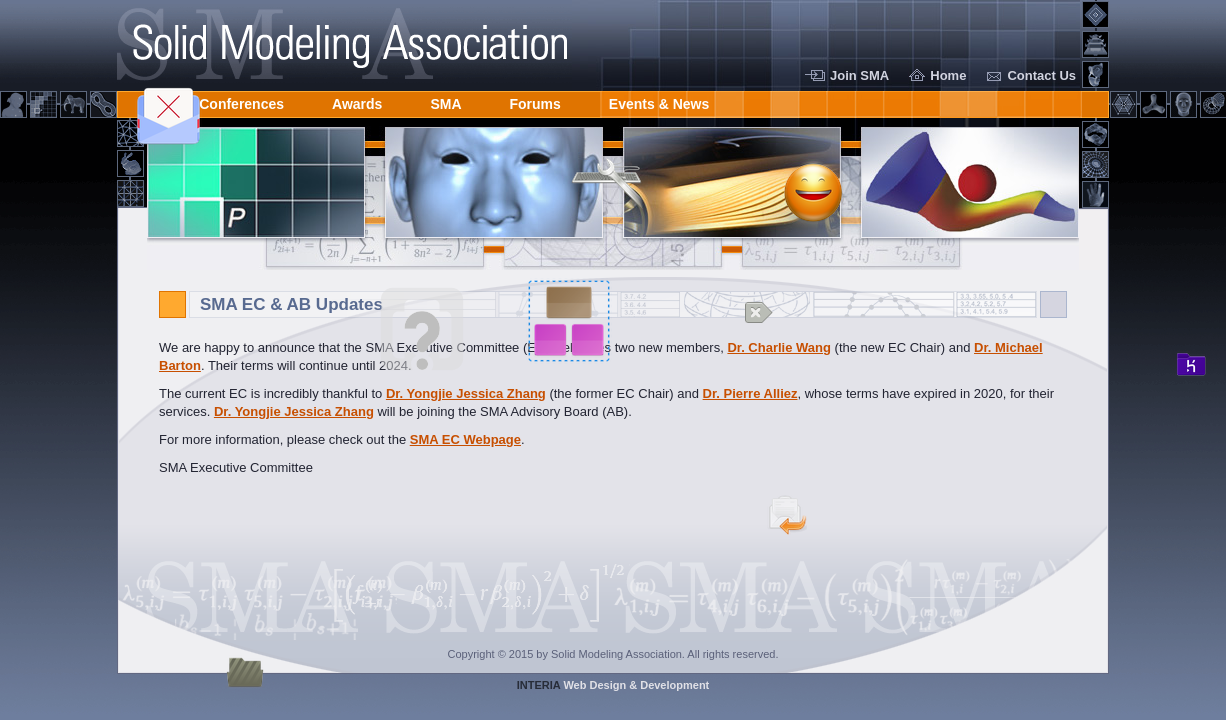 The width and height of the screenshot is (1226, 720). Describe the element at coordinates (168, 119) in the screenshot. I see `mark email as spam or junk` at that location.